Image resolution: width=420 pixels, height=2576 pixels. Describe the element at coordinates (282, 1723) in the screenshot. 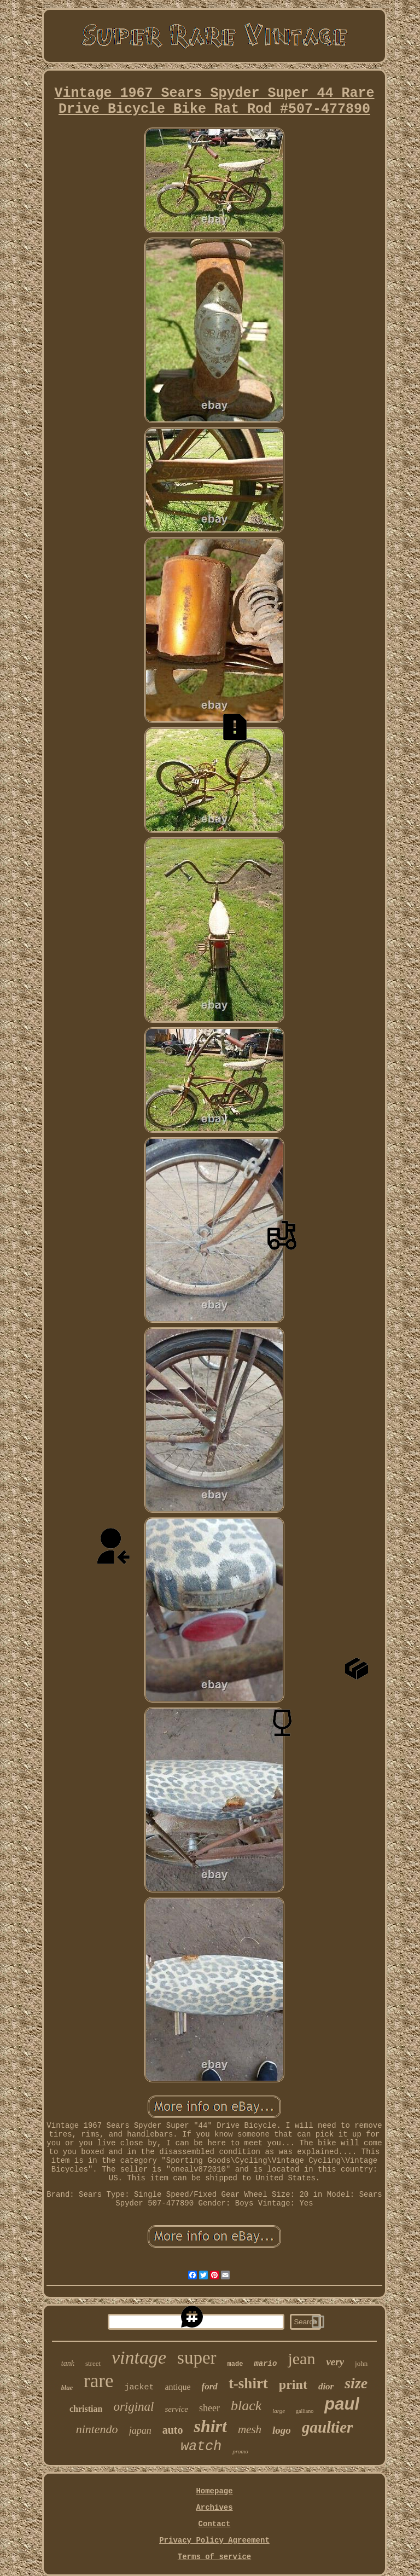

I see `browse wine or beverage menu` at that location.